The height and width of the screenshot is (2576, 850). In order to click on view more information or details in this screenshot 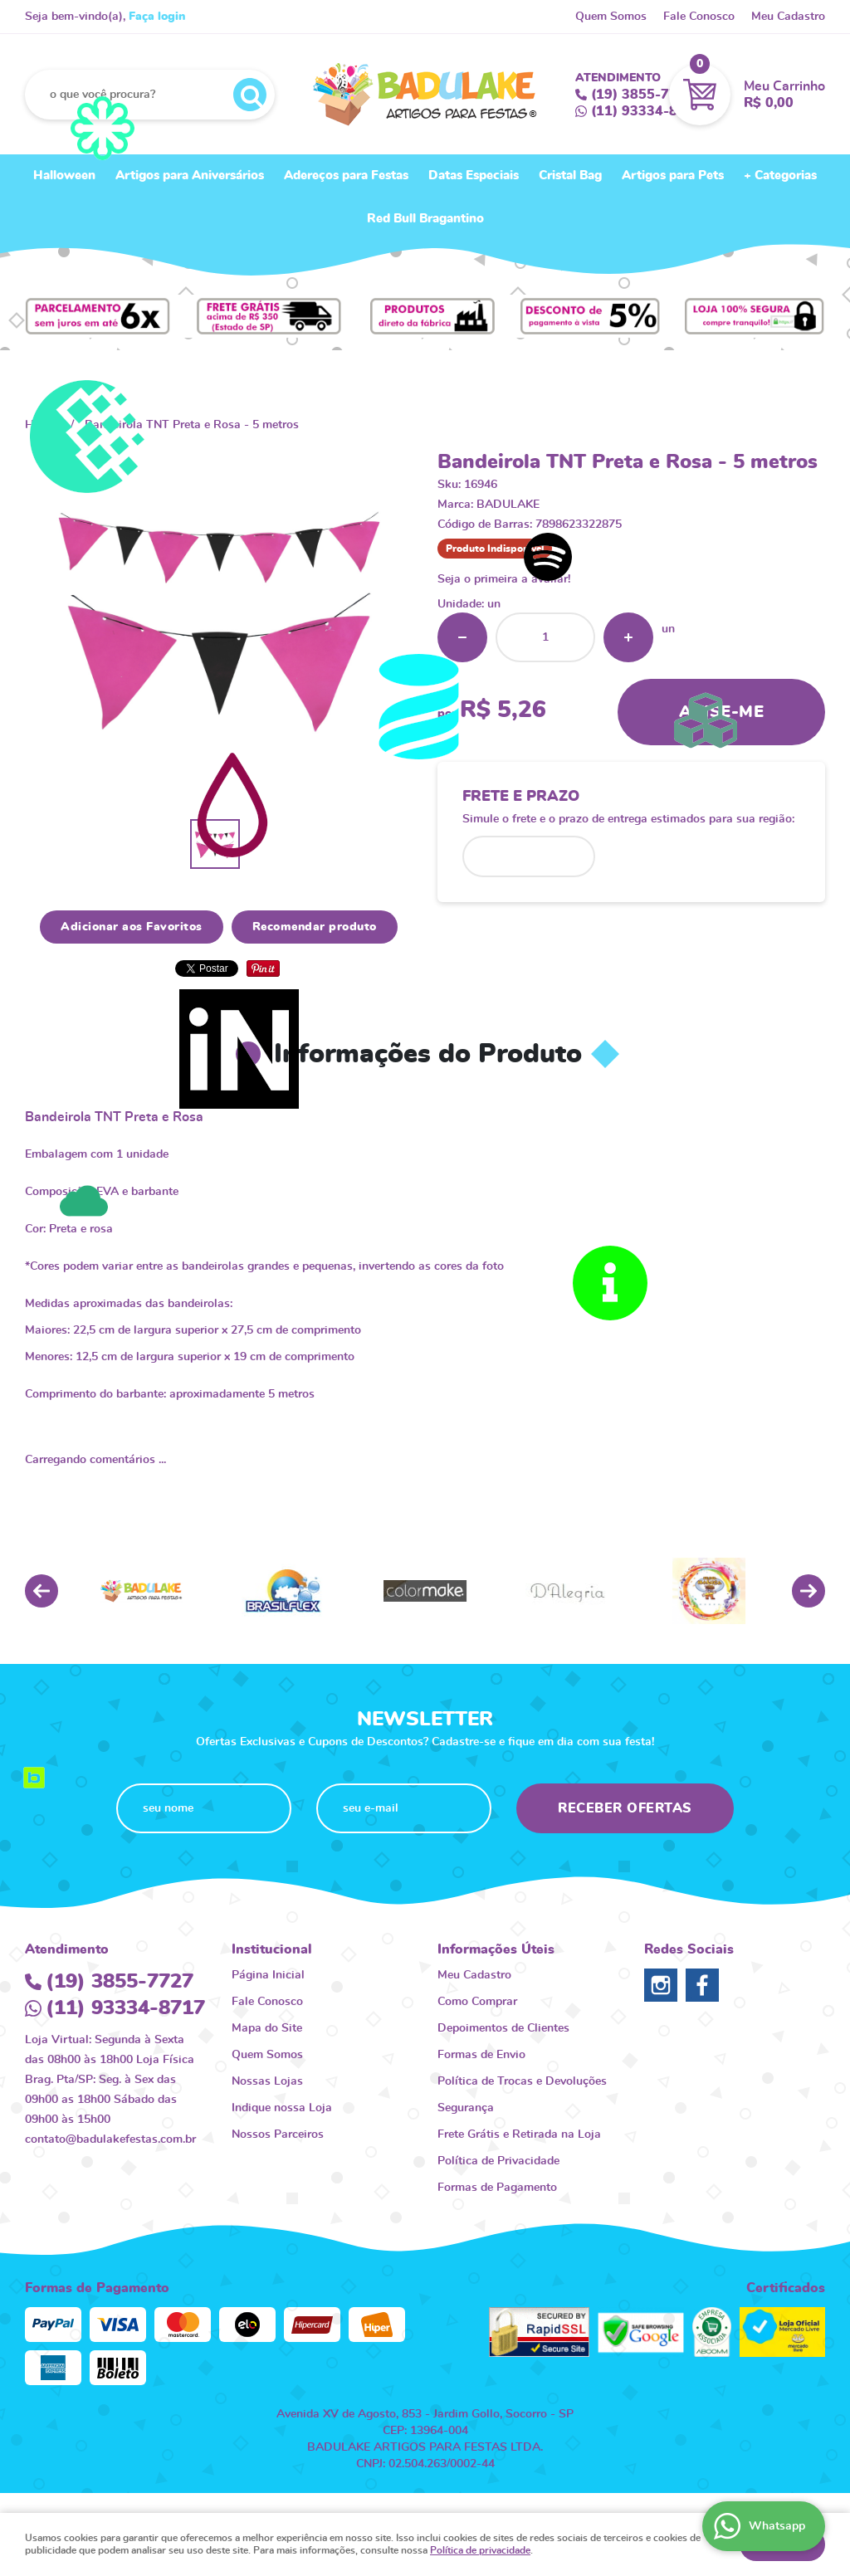, I will do `click(610, 1283)`.